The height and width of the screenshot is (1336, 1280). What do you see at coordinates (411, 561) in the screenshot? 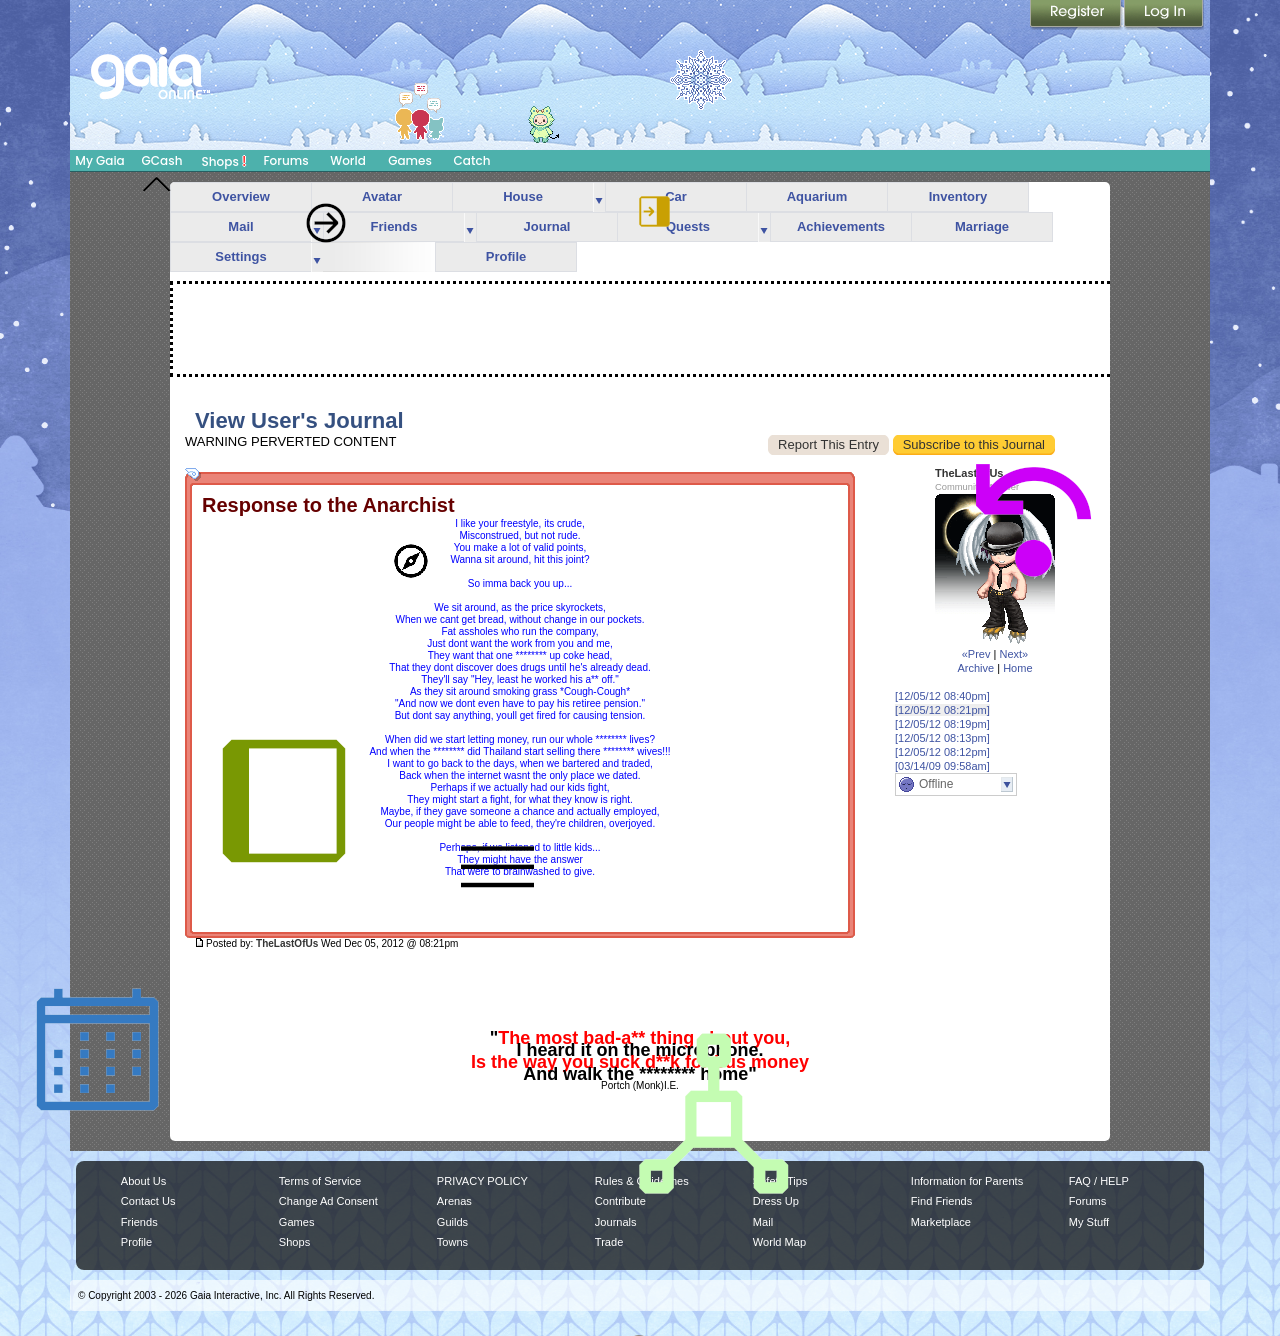
I see `explore nearby content or locations` at bounding box center [411, 561].